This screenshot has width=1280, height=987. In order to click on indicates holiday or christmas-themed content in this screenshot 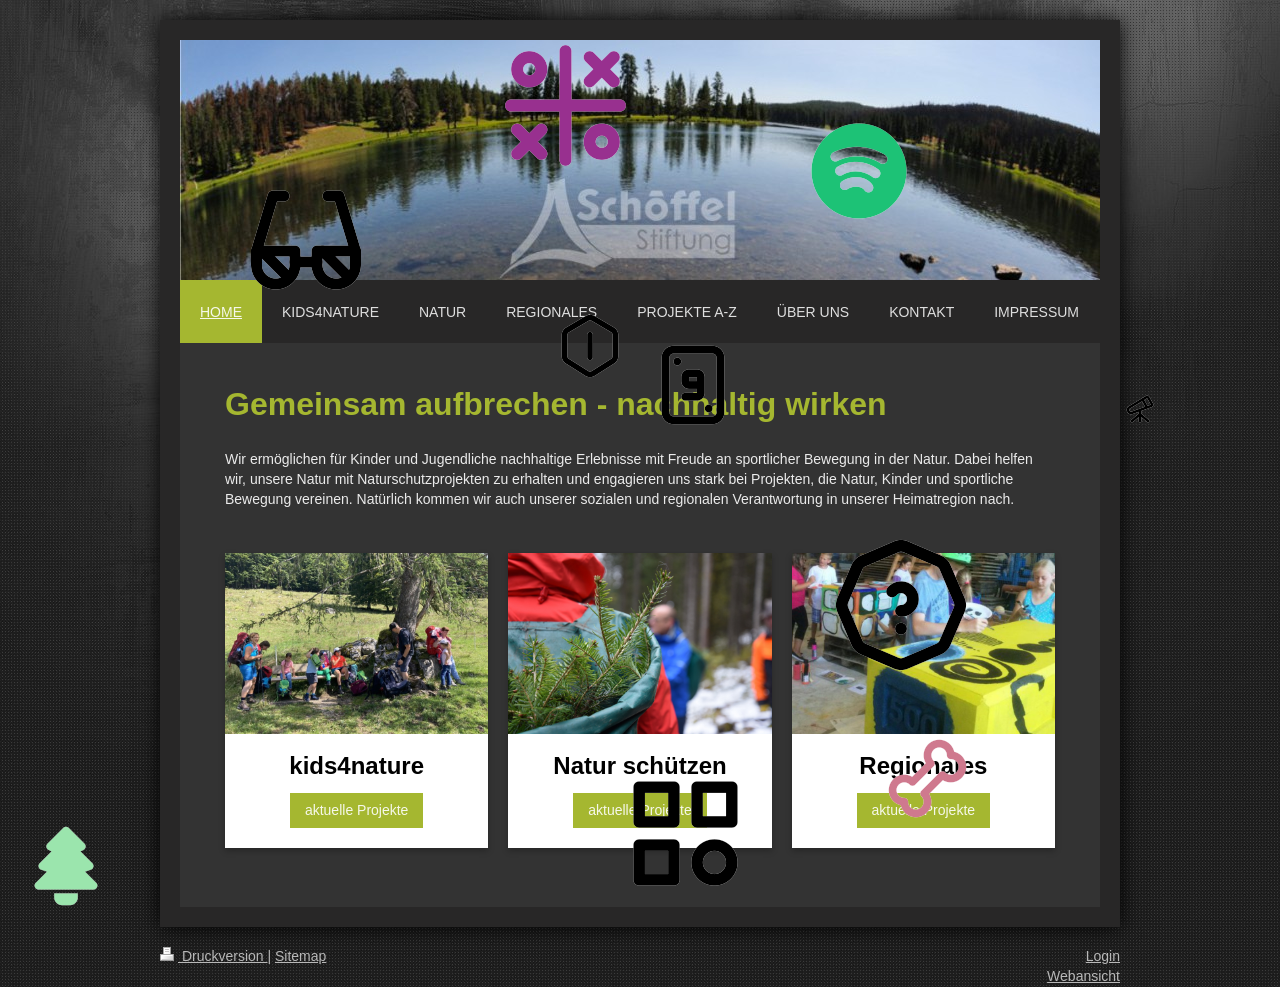, I will do `click(66, 866)`.